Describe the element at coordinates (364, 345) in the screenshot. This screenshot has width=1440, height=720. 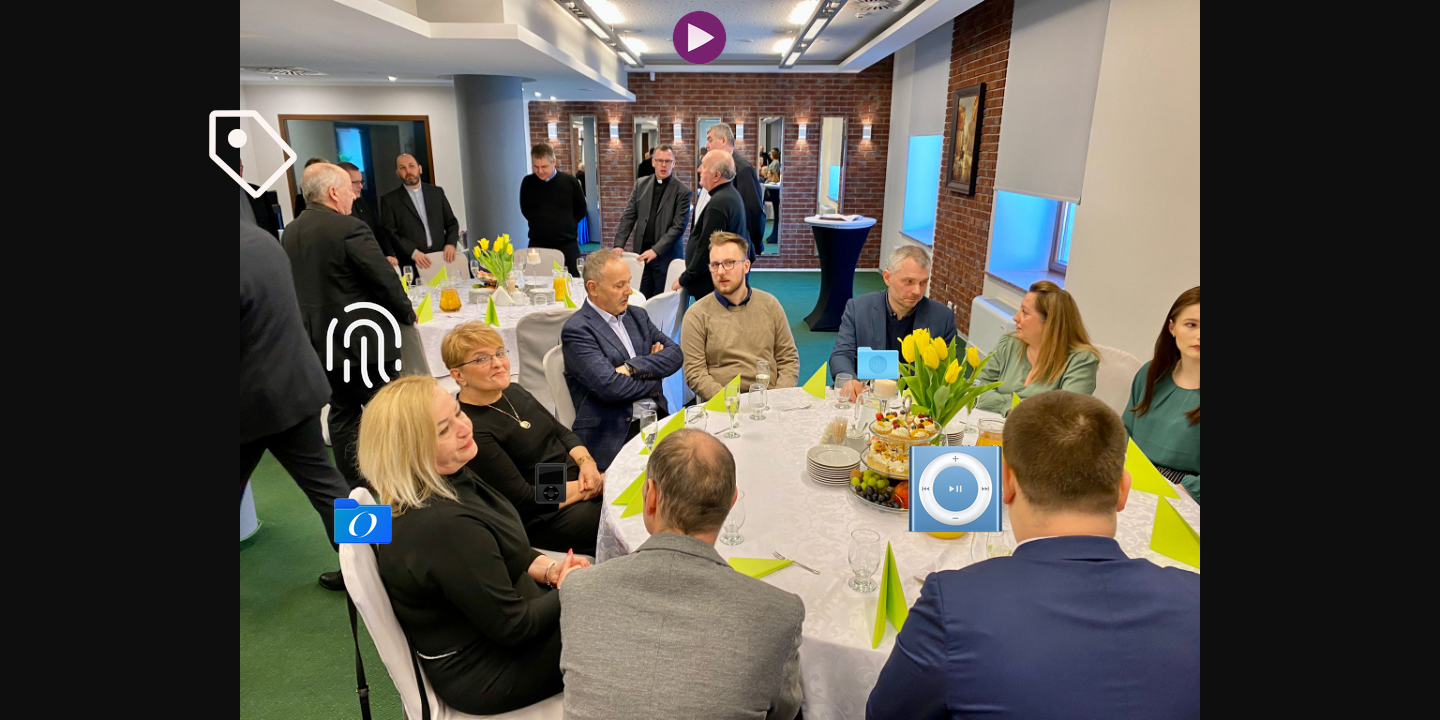
I see `authenticate using fingerprint recognition` at that location.